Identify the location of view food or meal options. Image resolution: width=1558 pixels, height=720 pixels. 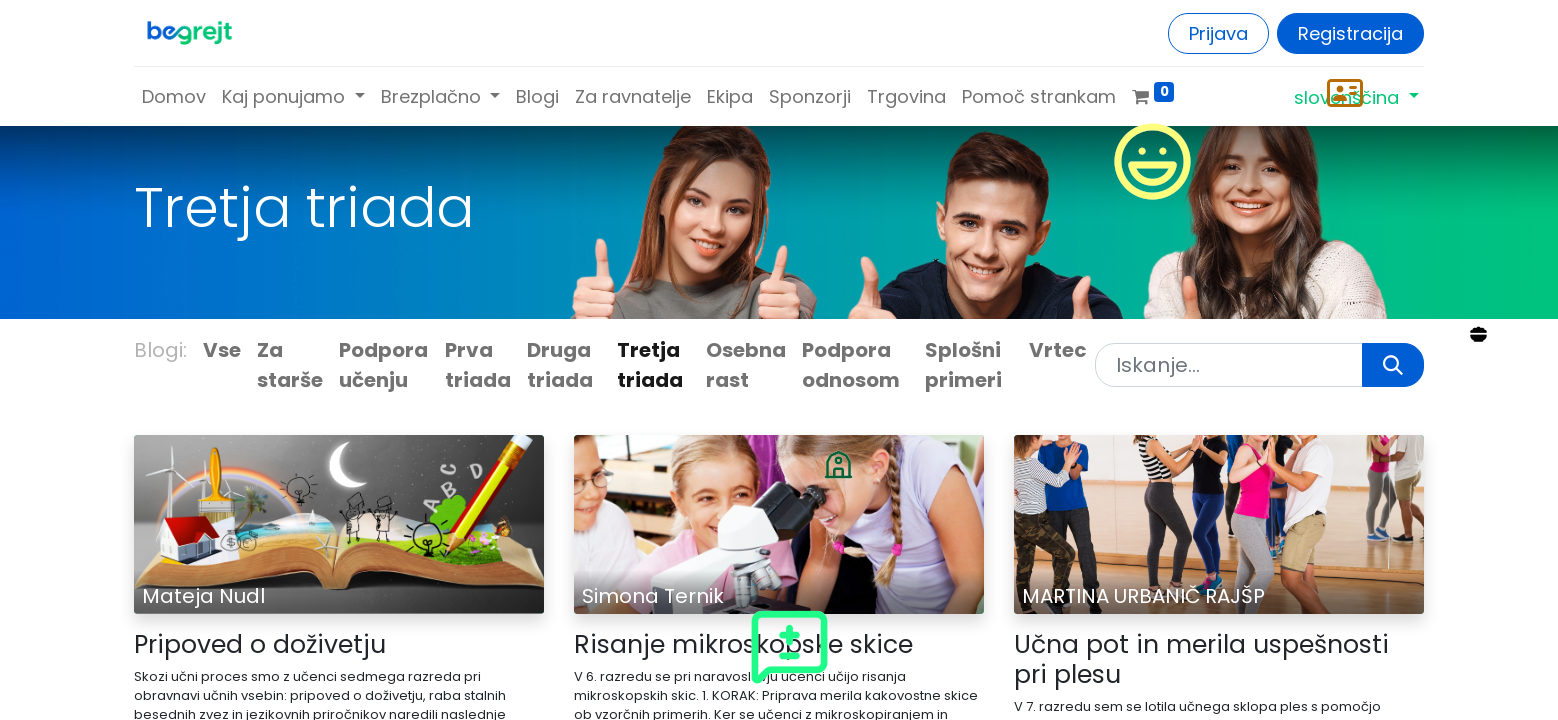
(1478, 334).